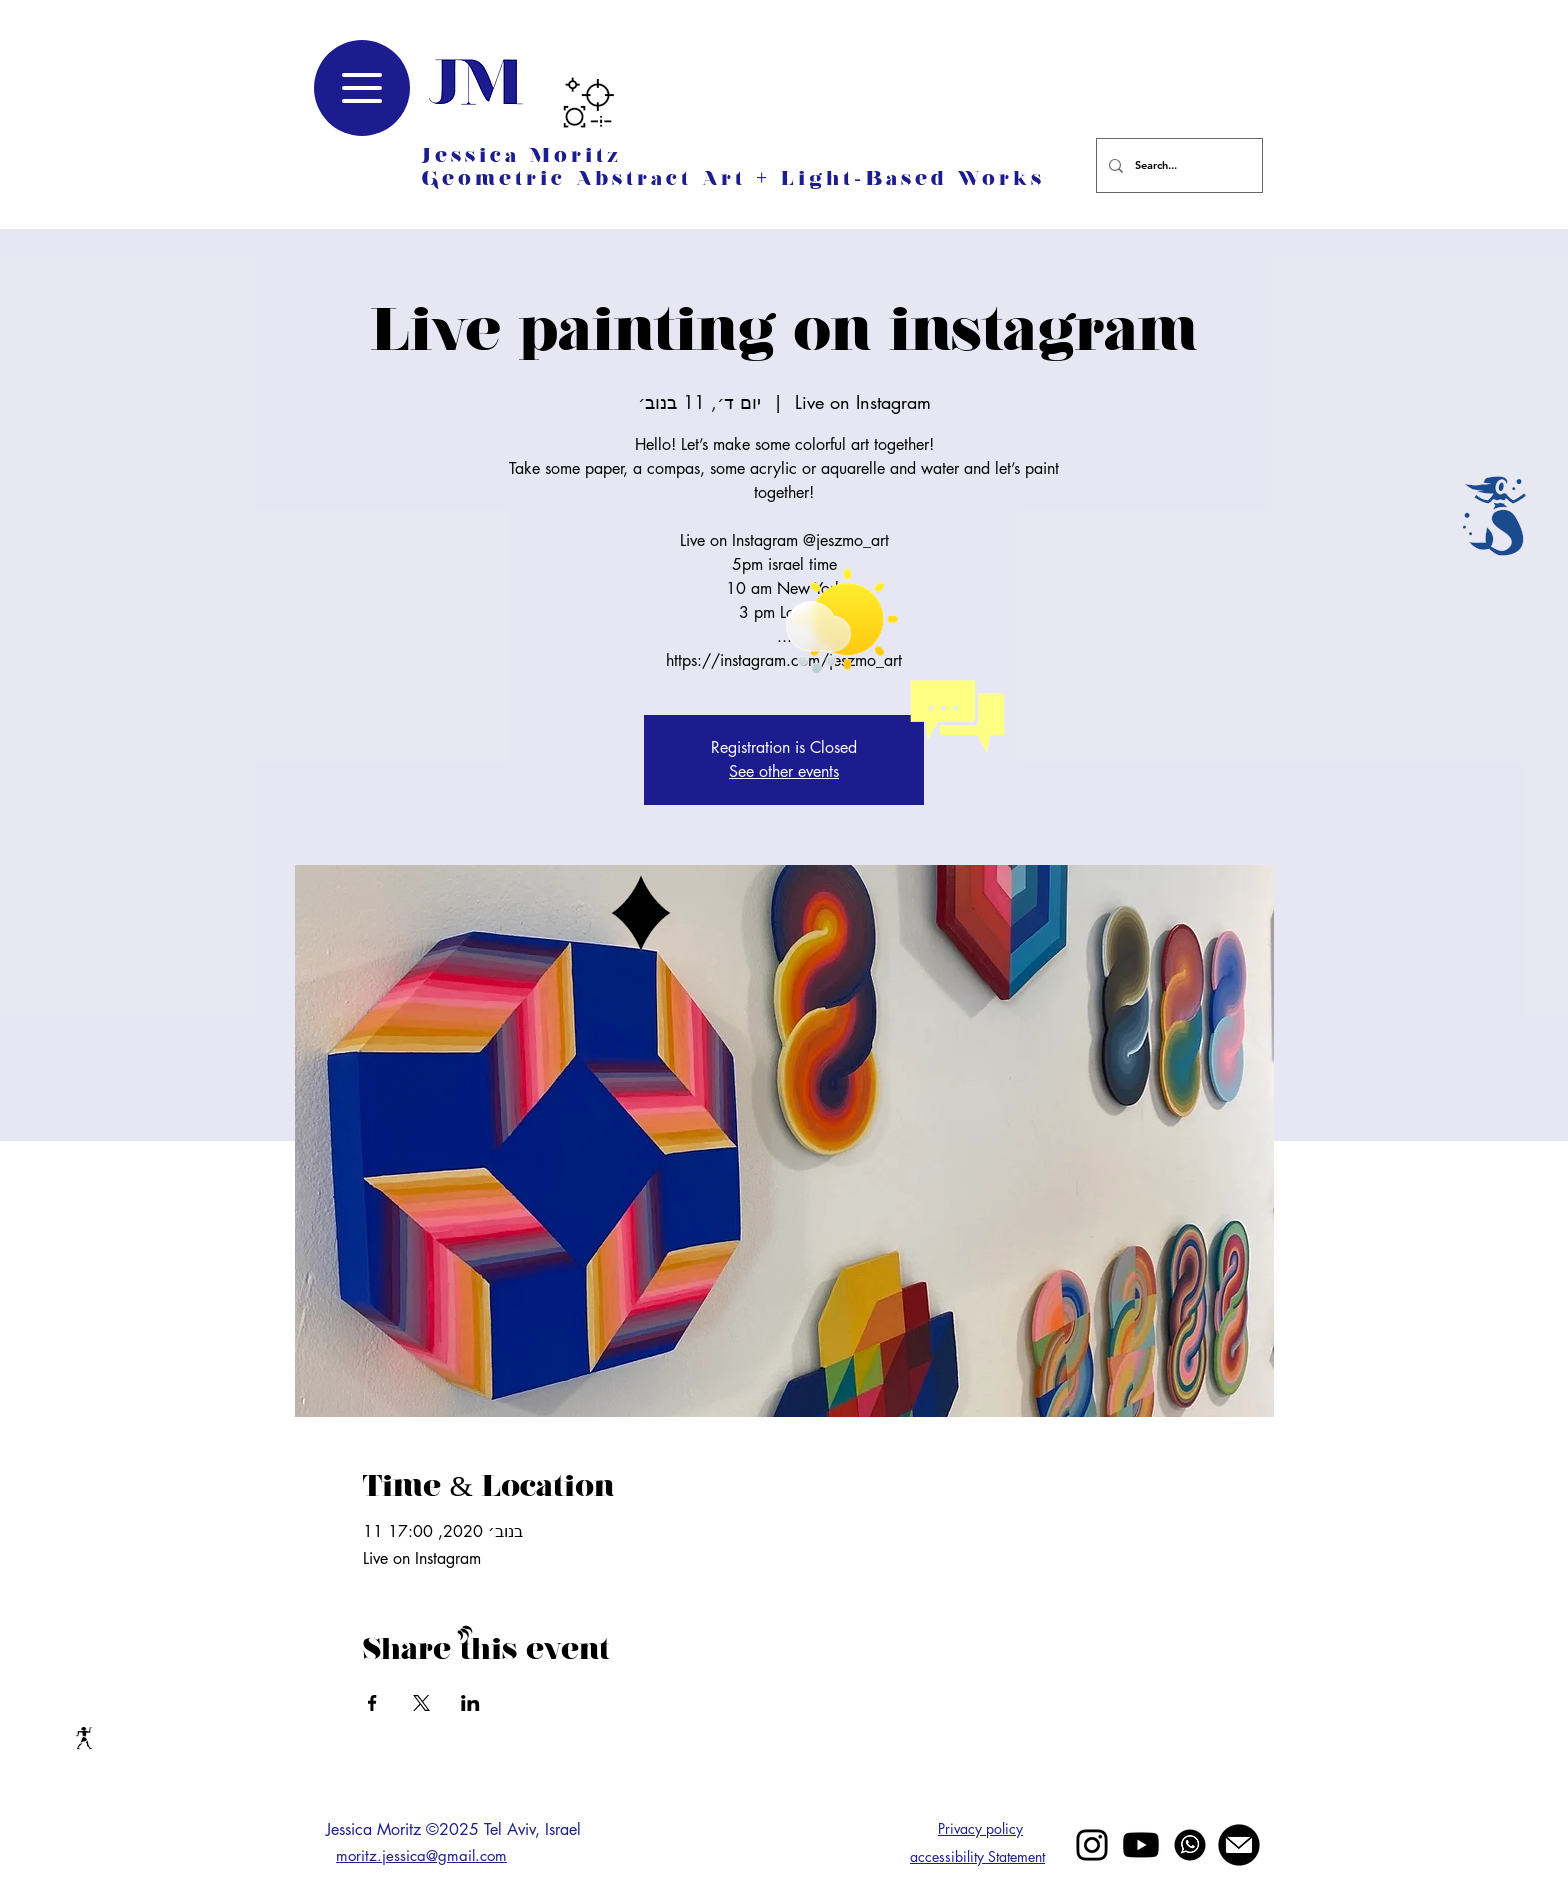  I want to click on open chat or messaging feature, so click(957, 716).